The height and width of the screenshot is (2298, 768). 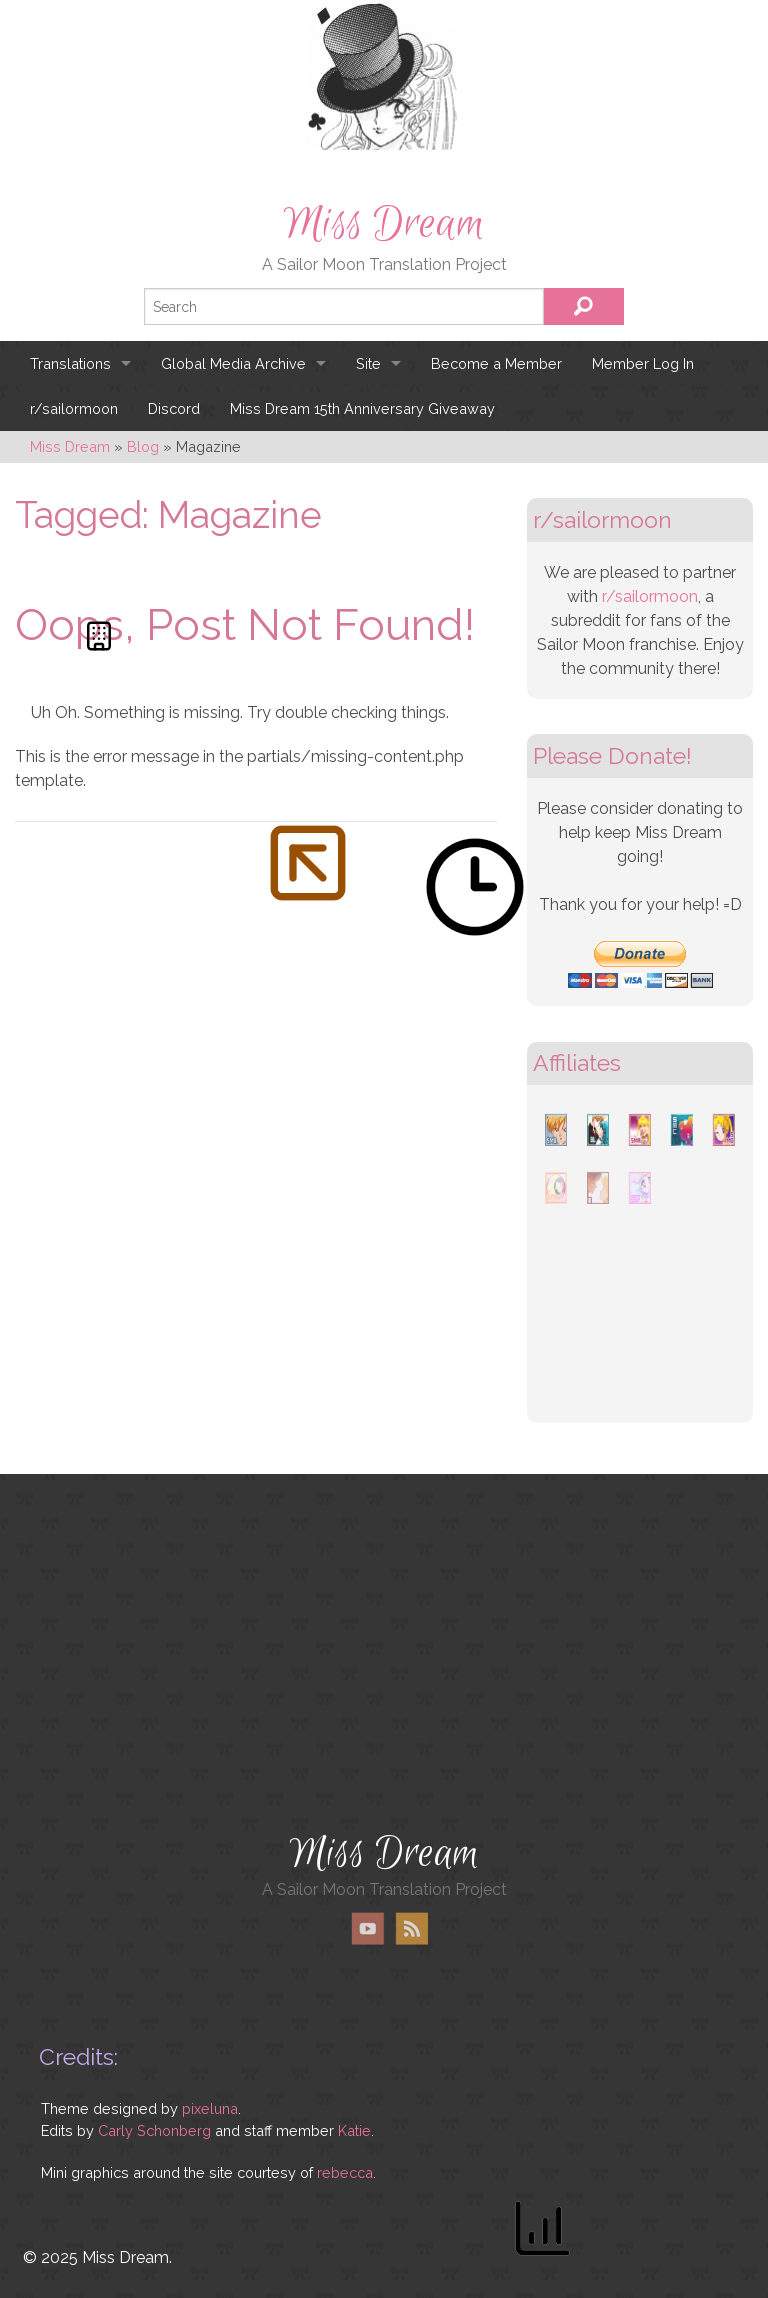 I want to click on navigate back to previous screen, so click(x=308, y=863).